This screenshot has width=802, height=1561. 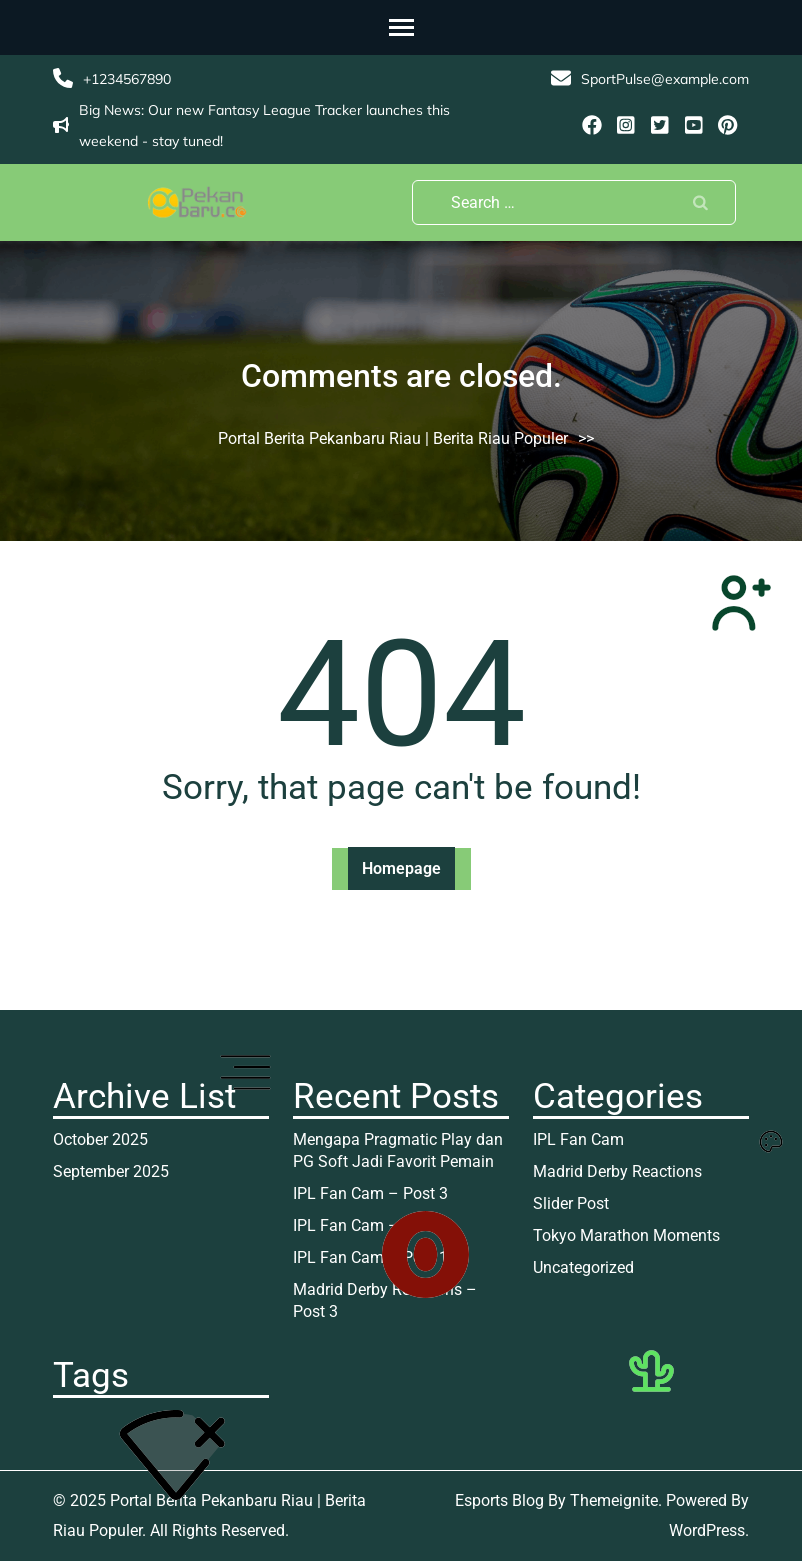 I want to click on indicates zero items or empty count, so click(x=425, y=1254).